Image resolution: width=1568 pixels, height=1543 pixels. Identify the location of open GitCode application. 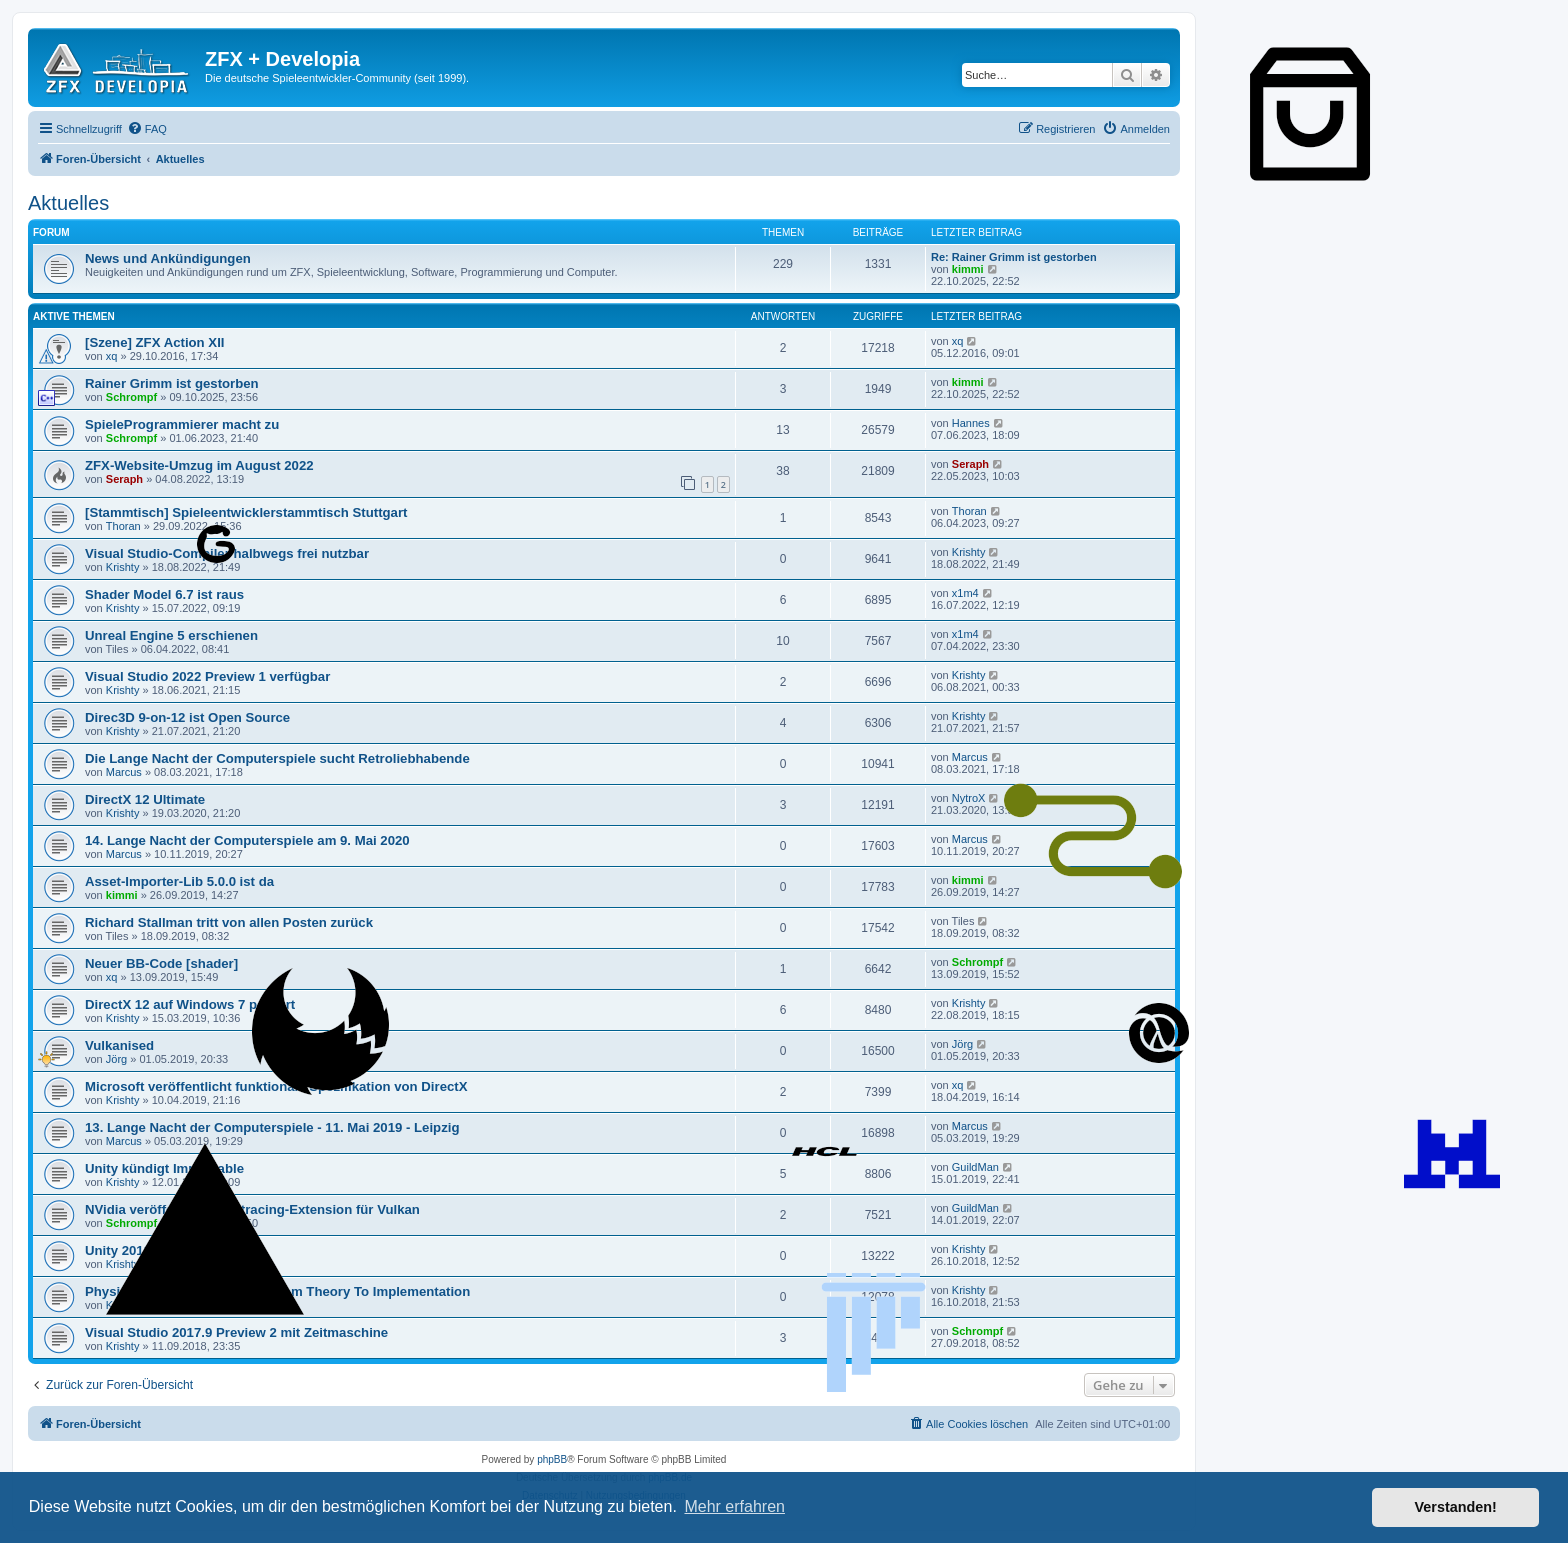
(216, 544).